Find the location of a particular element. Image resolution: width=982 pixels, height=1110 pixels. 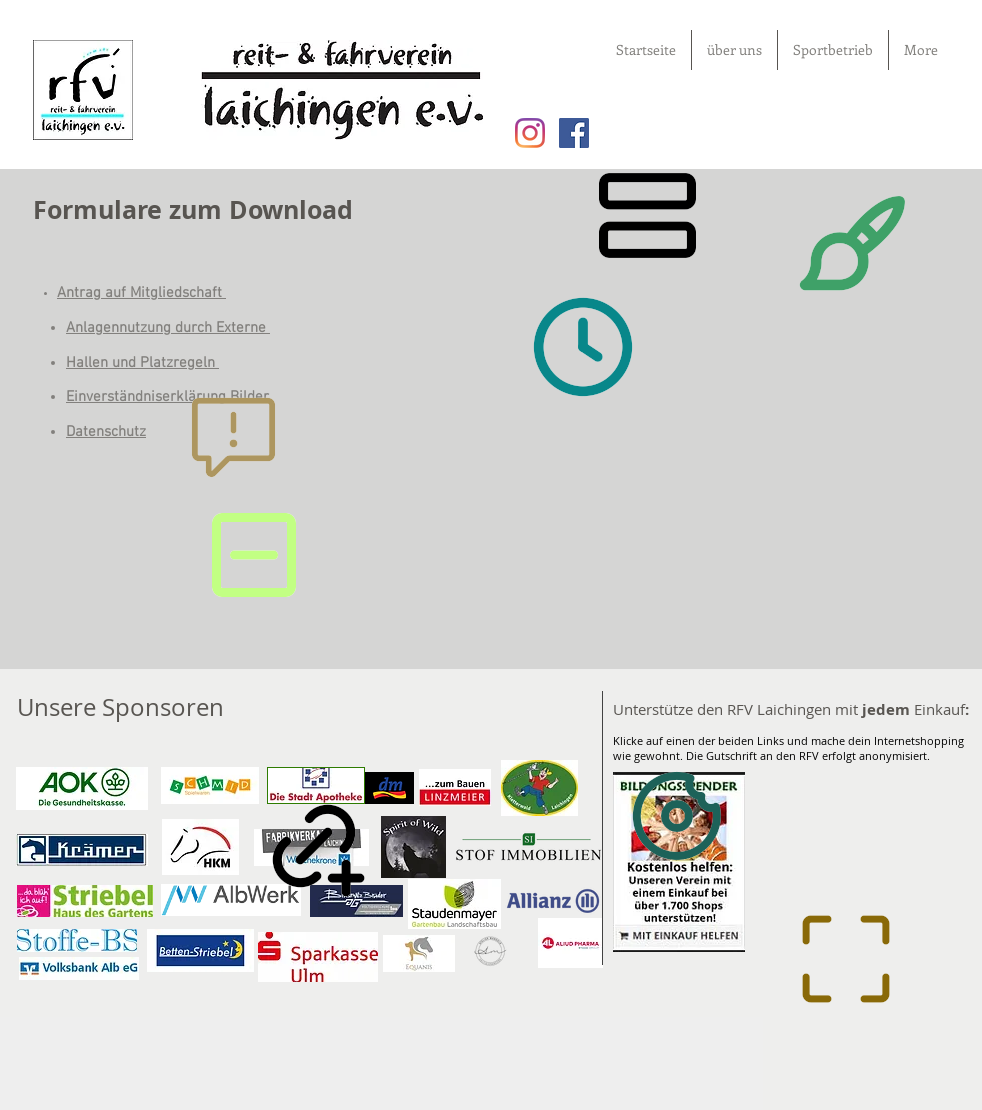

switch to row layout view is located at coordinates (647, 215).